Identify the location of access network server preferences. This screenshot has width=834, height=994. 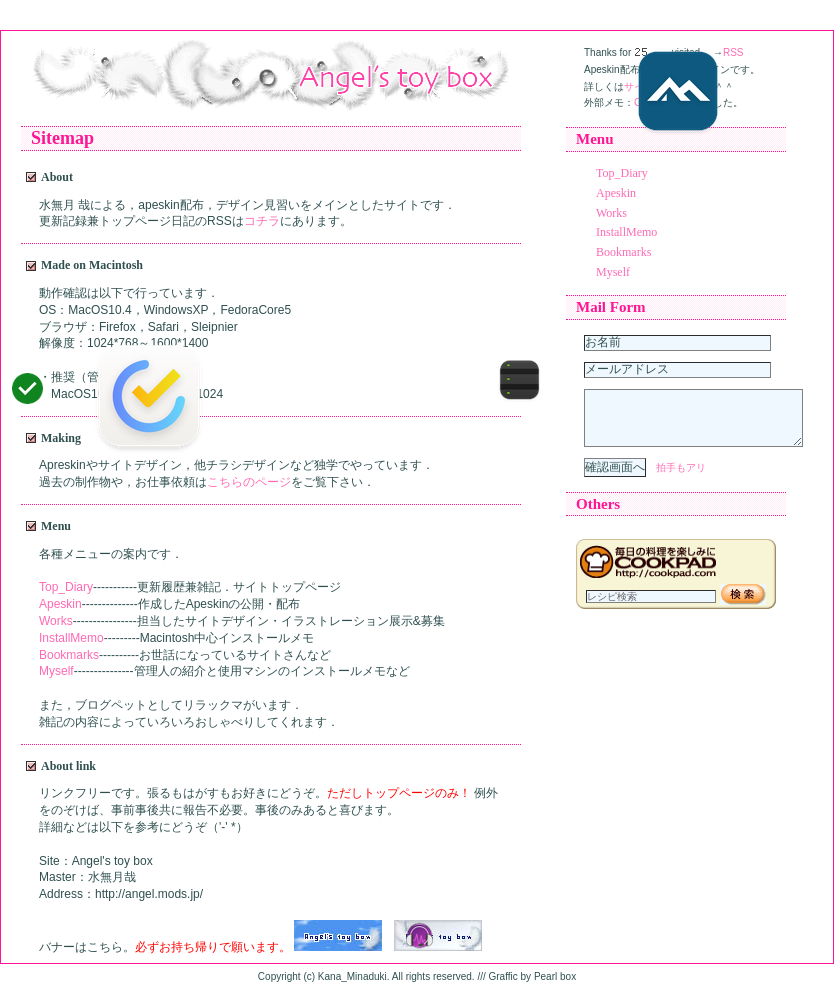
(519, 380).